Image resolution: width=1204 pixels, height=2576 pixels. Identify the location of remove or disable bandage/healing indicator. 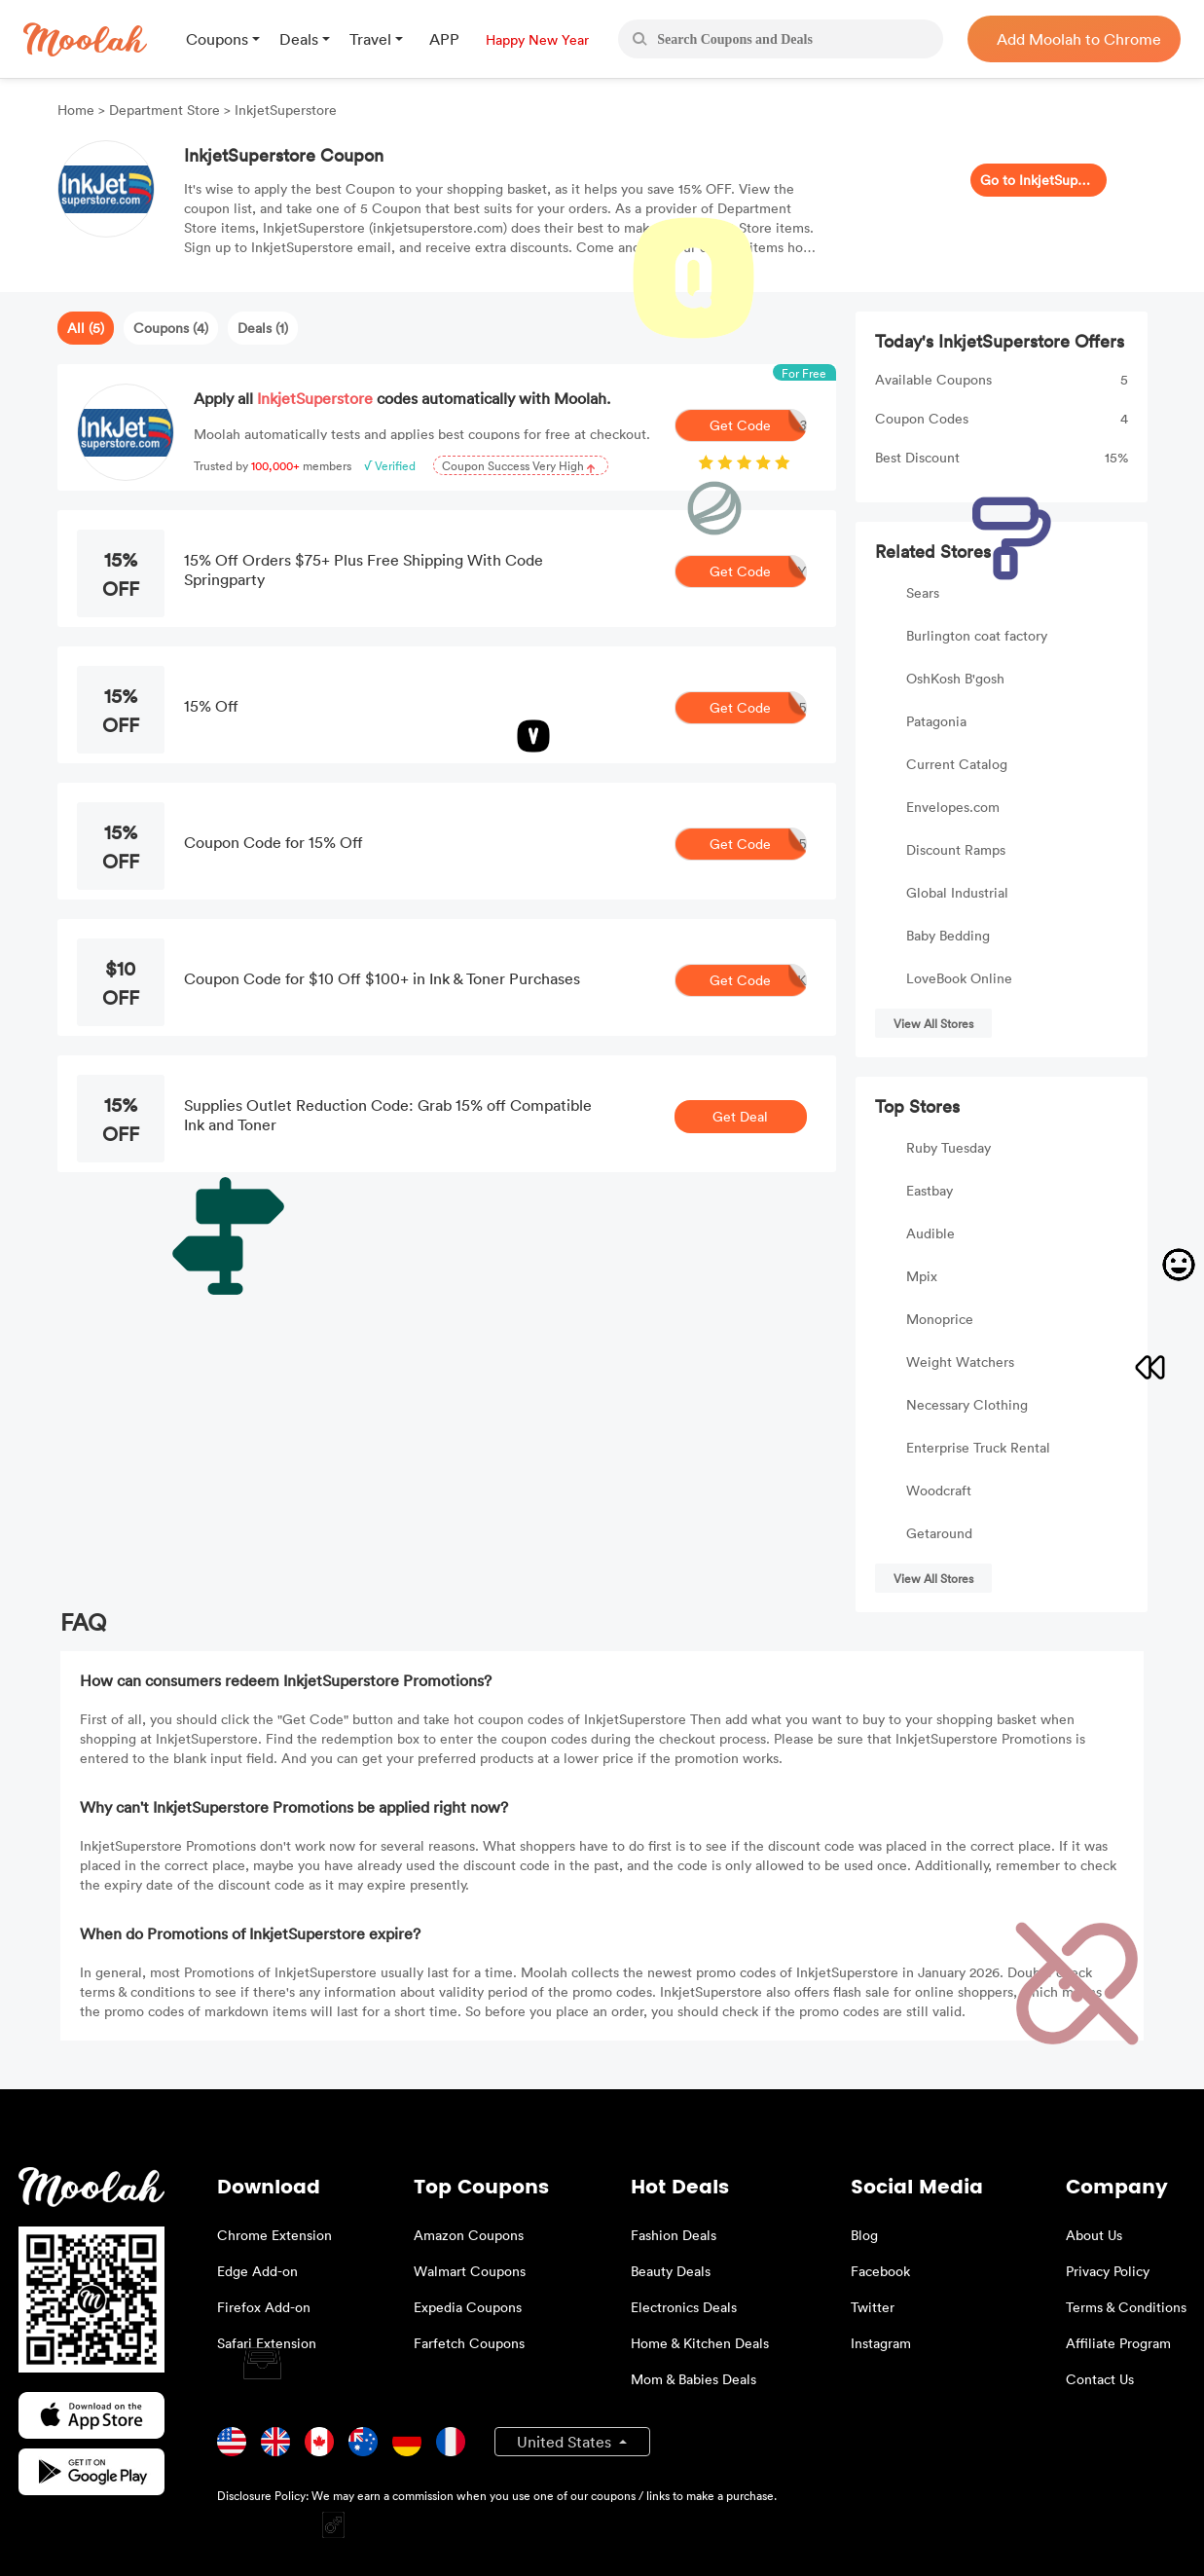
(1076, 1983).